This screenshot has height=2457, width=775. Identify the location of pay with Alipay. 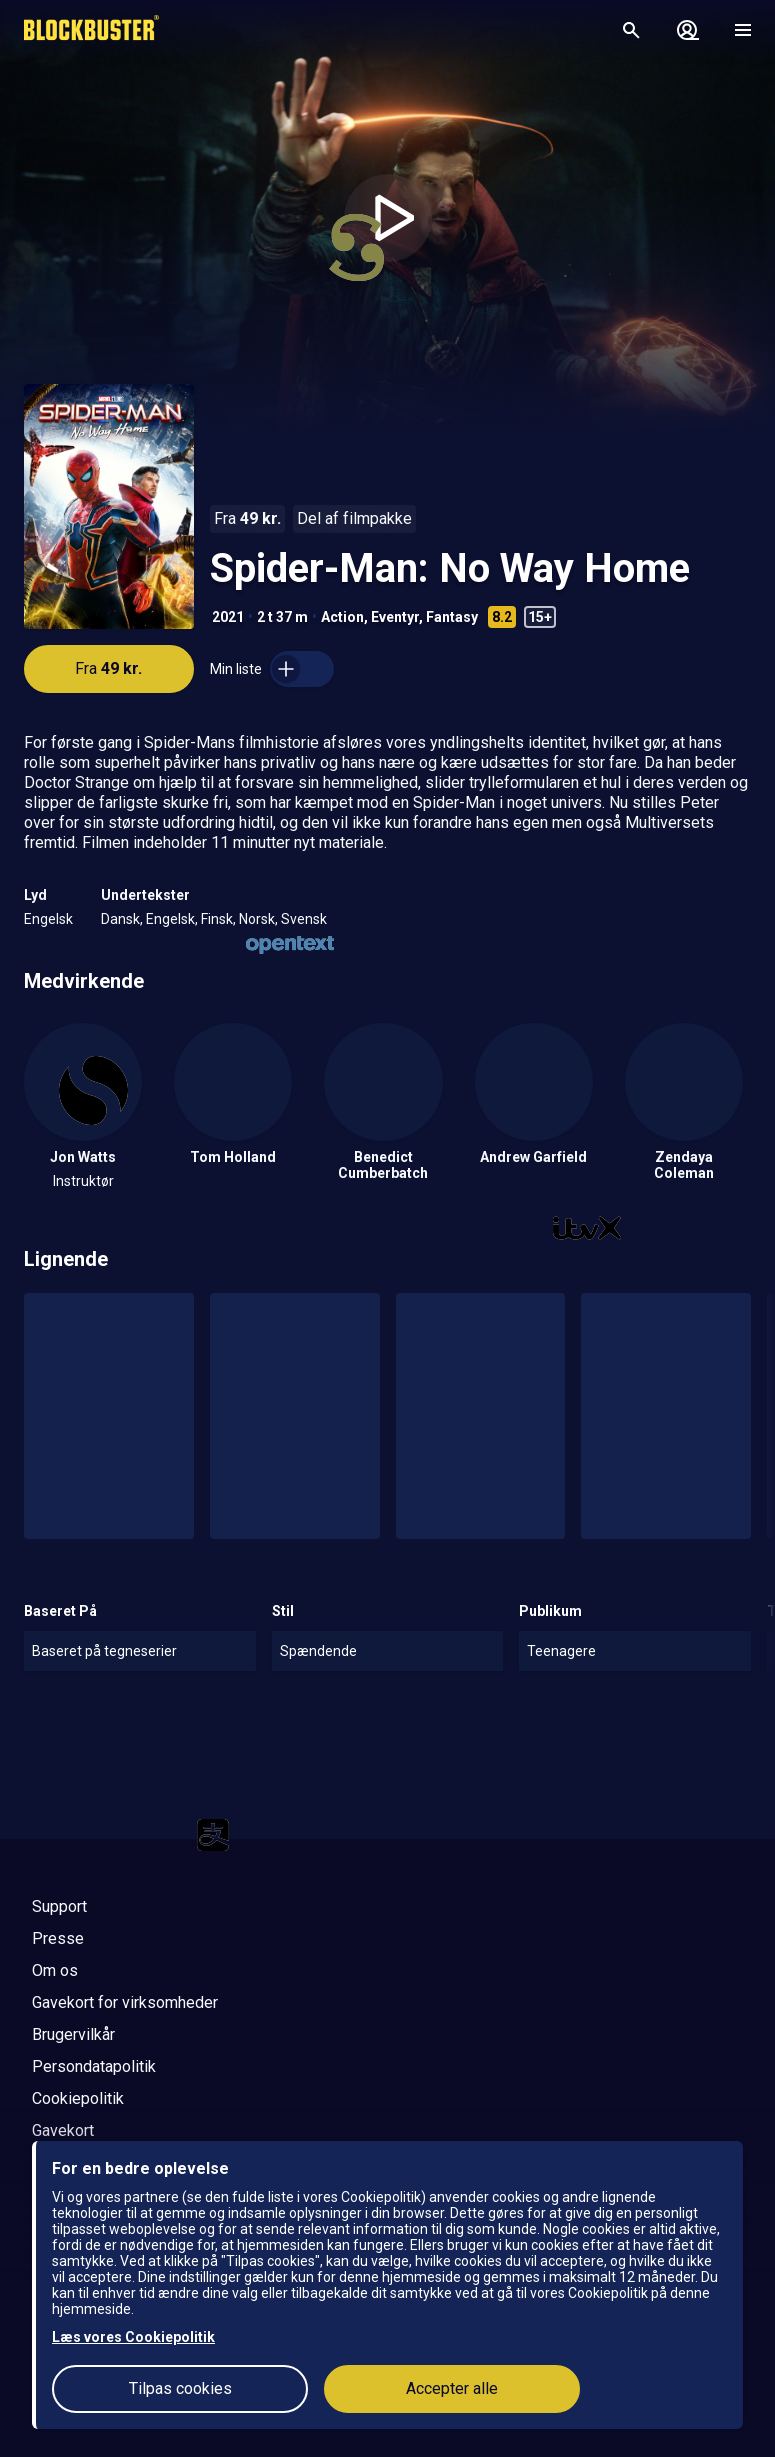
(213, 1835).